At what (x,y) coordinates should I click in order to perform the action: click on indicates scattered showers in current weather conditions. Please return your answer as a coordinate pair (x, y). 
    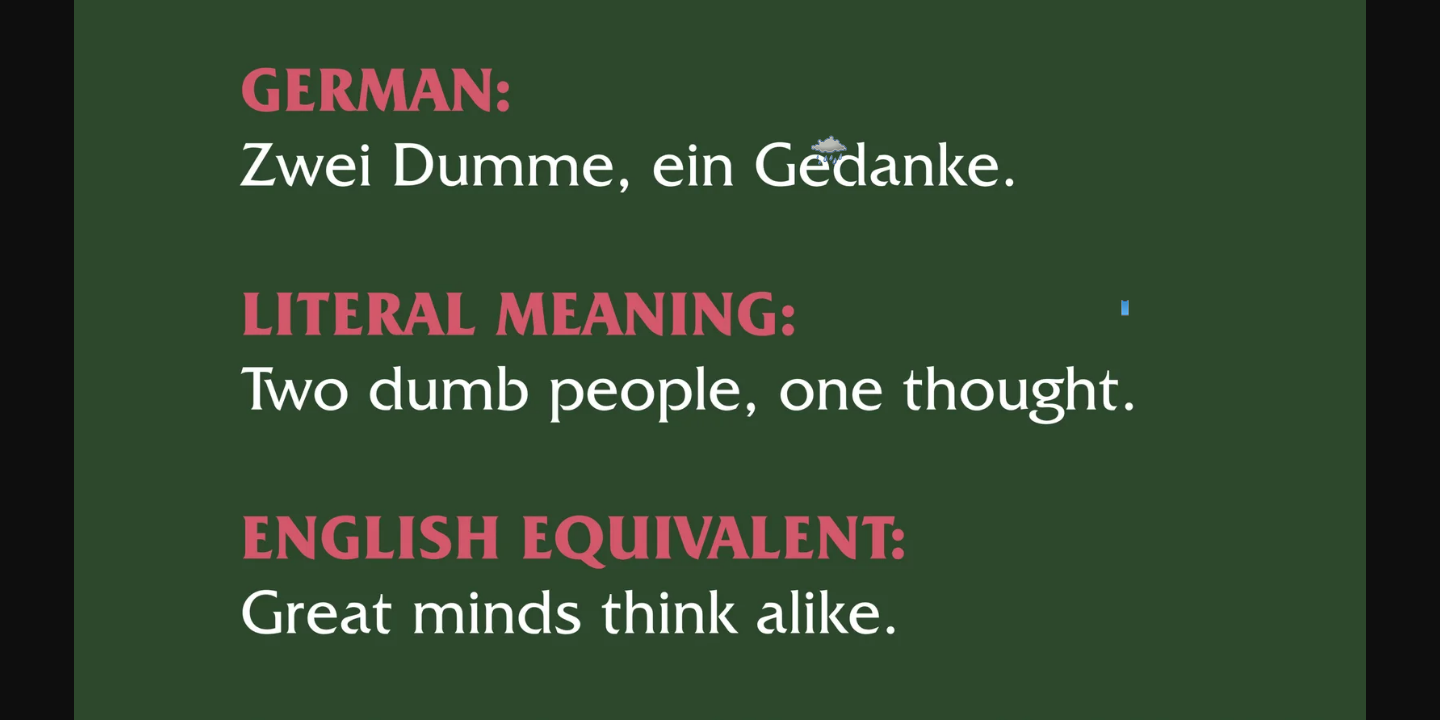
    Looking at the image, I should click on (829, 147).